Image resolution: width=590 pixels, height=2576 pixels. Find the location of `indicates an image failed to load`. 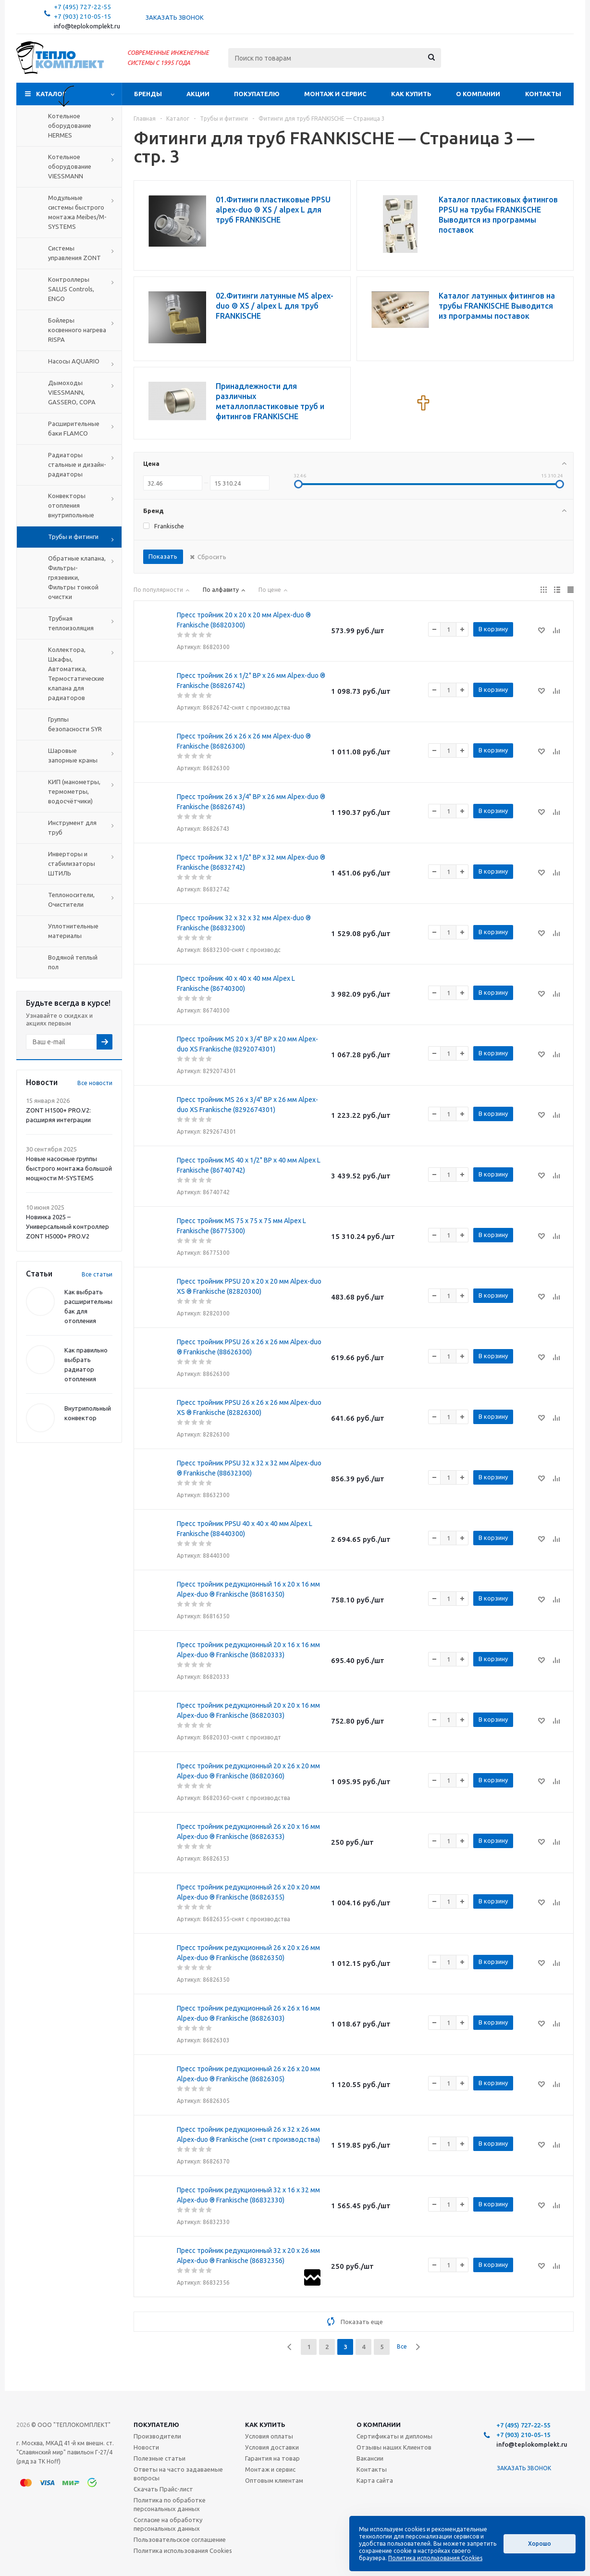

indicates an image failed to load is located at coordinates (312, 2277).